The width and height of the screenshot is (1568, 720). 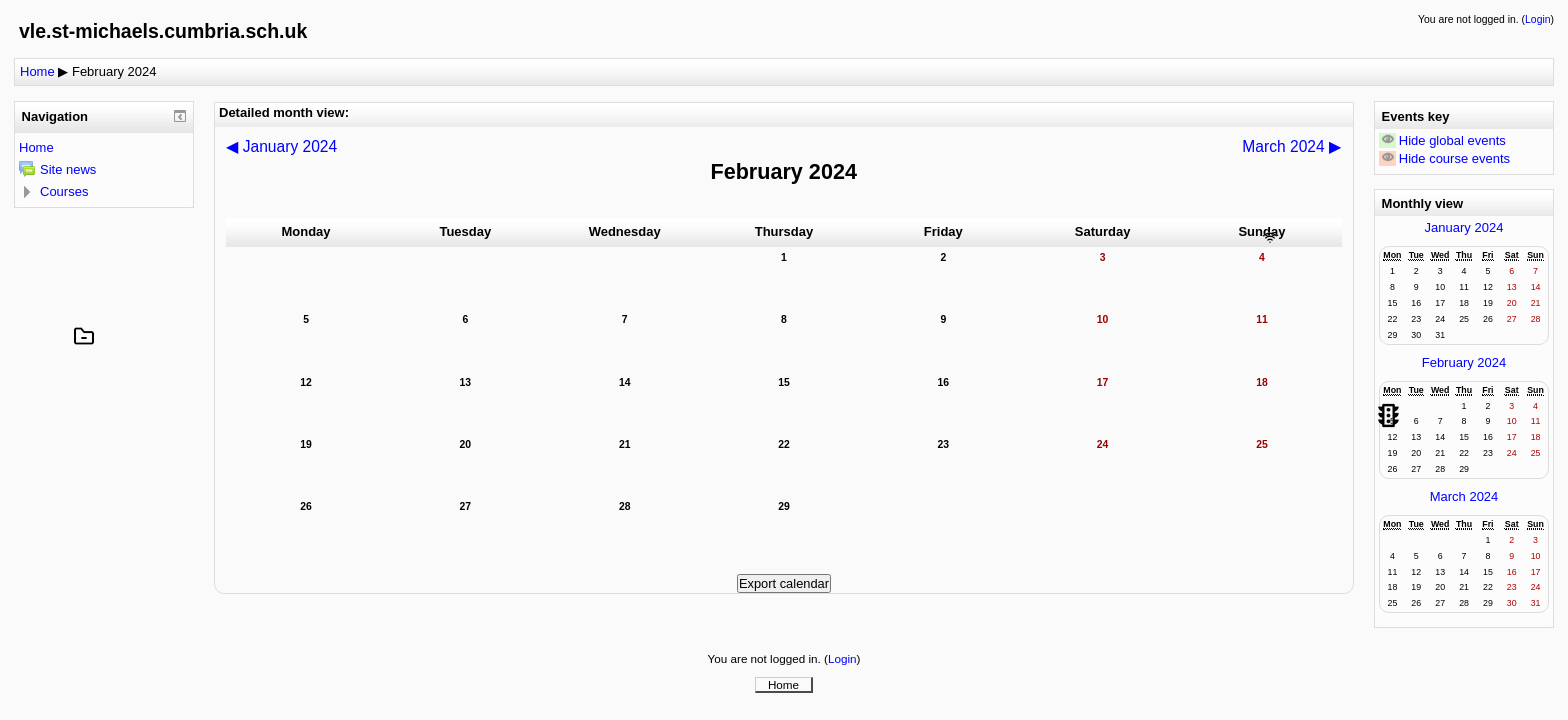 I want to click on remove a folder, so click(x=84, y=336).